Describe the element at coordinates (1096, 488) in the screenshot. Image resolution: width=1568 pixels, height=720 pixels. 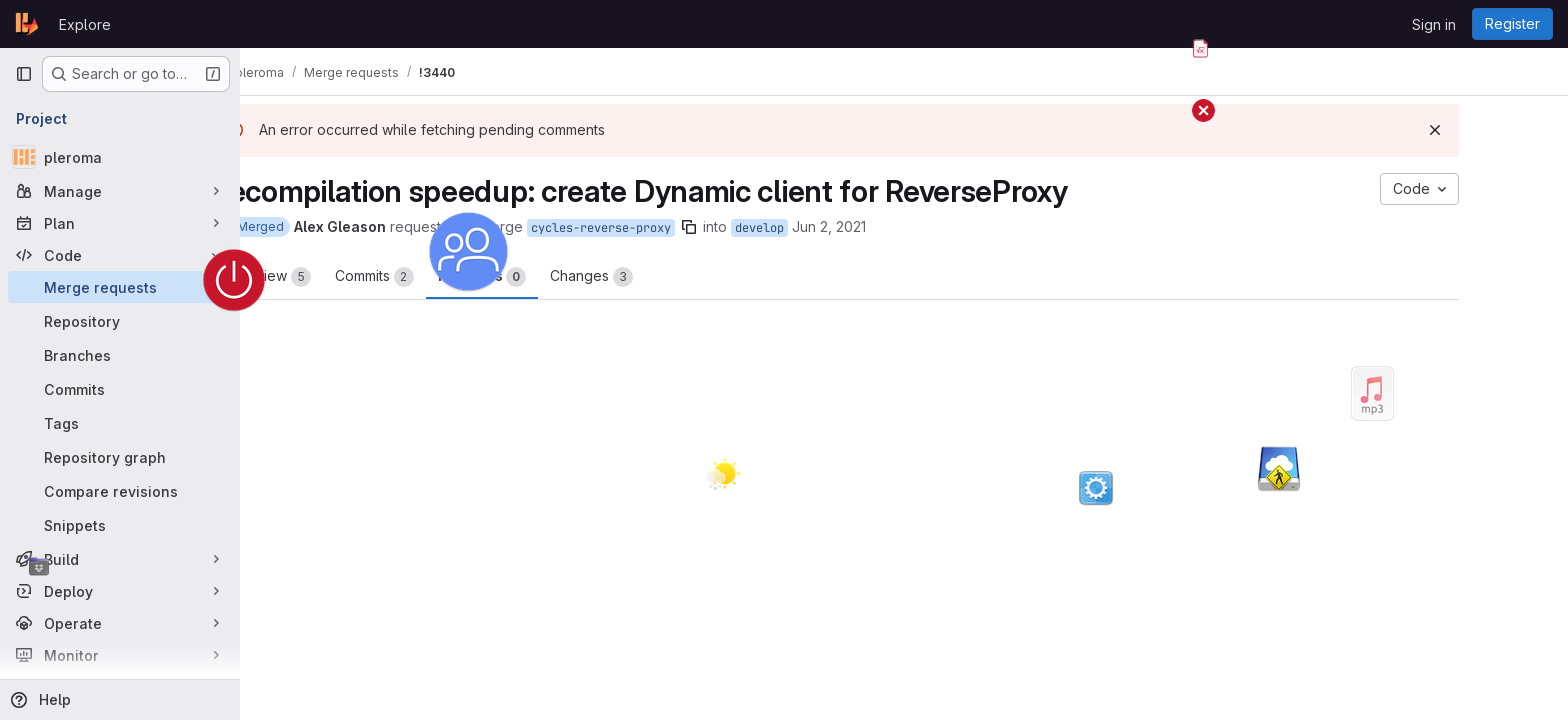
I see `windows executable file (.exe)` at that location.